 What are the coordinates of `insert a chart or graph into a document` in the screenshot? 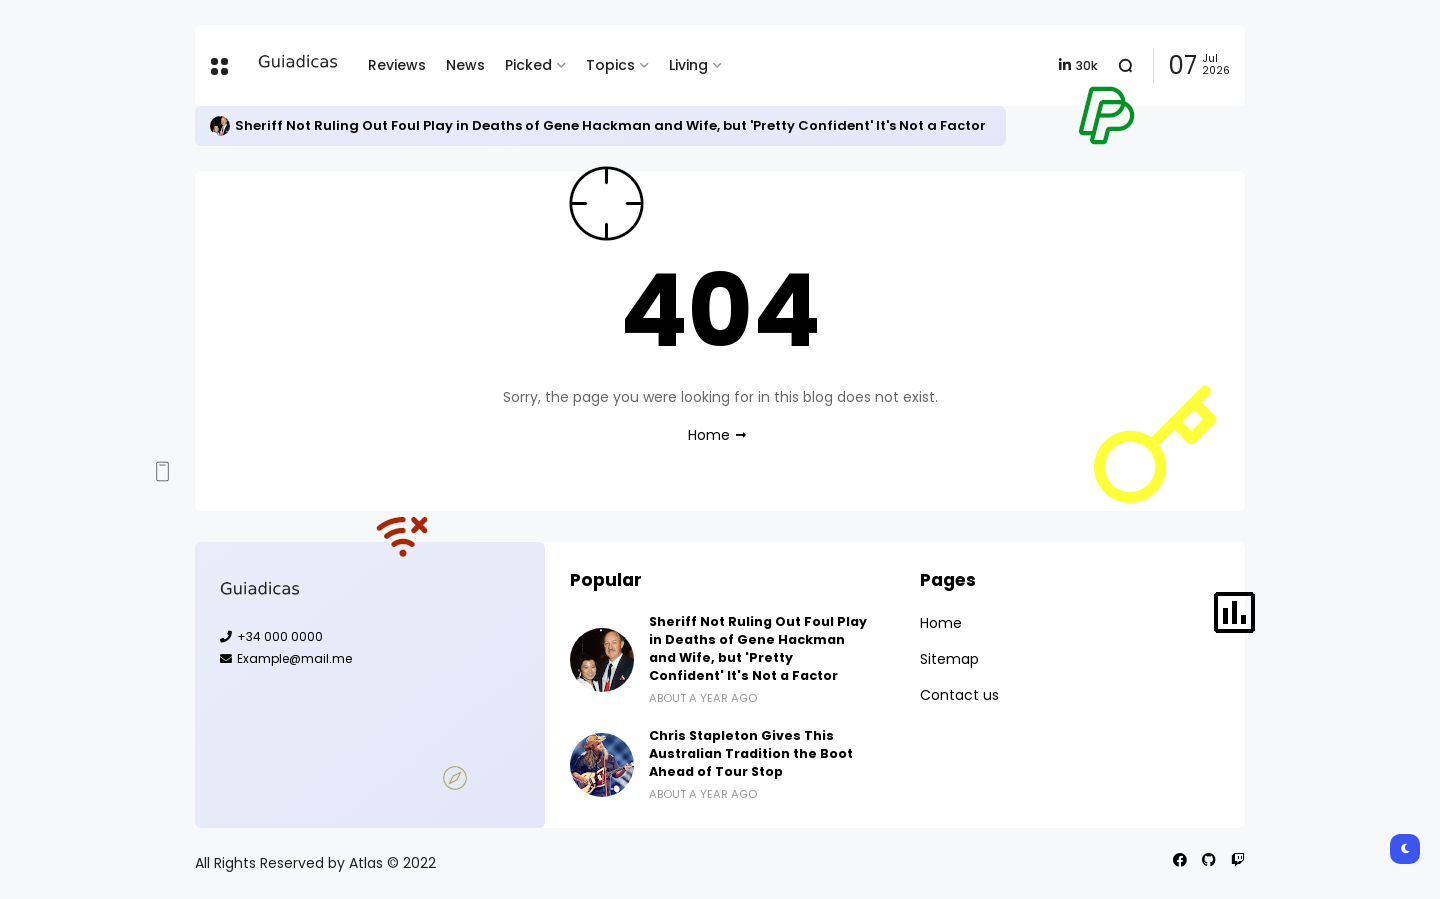 It's located at (1234, 612).